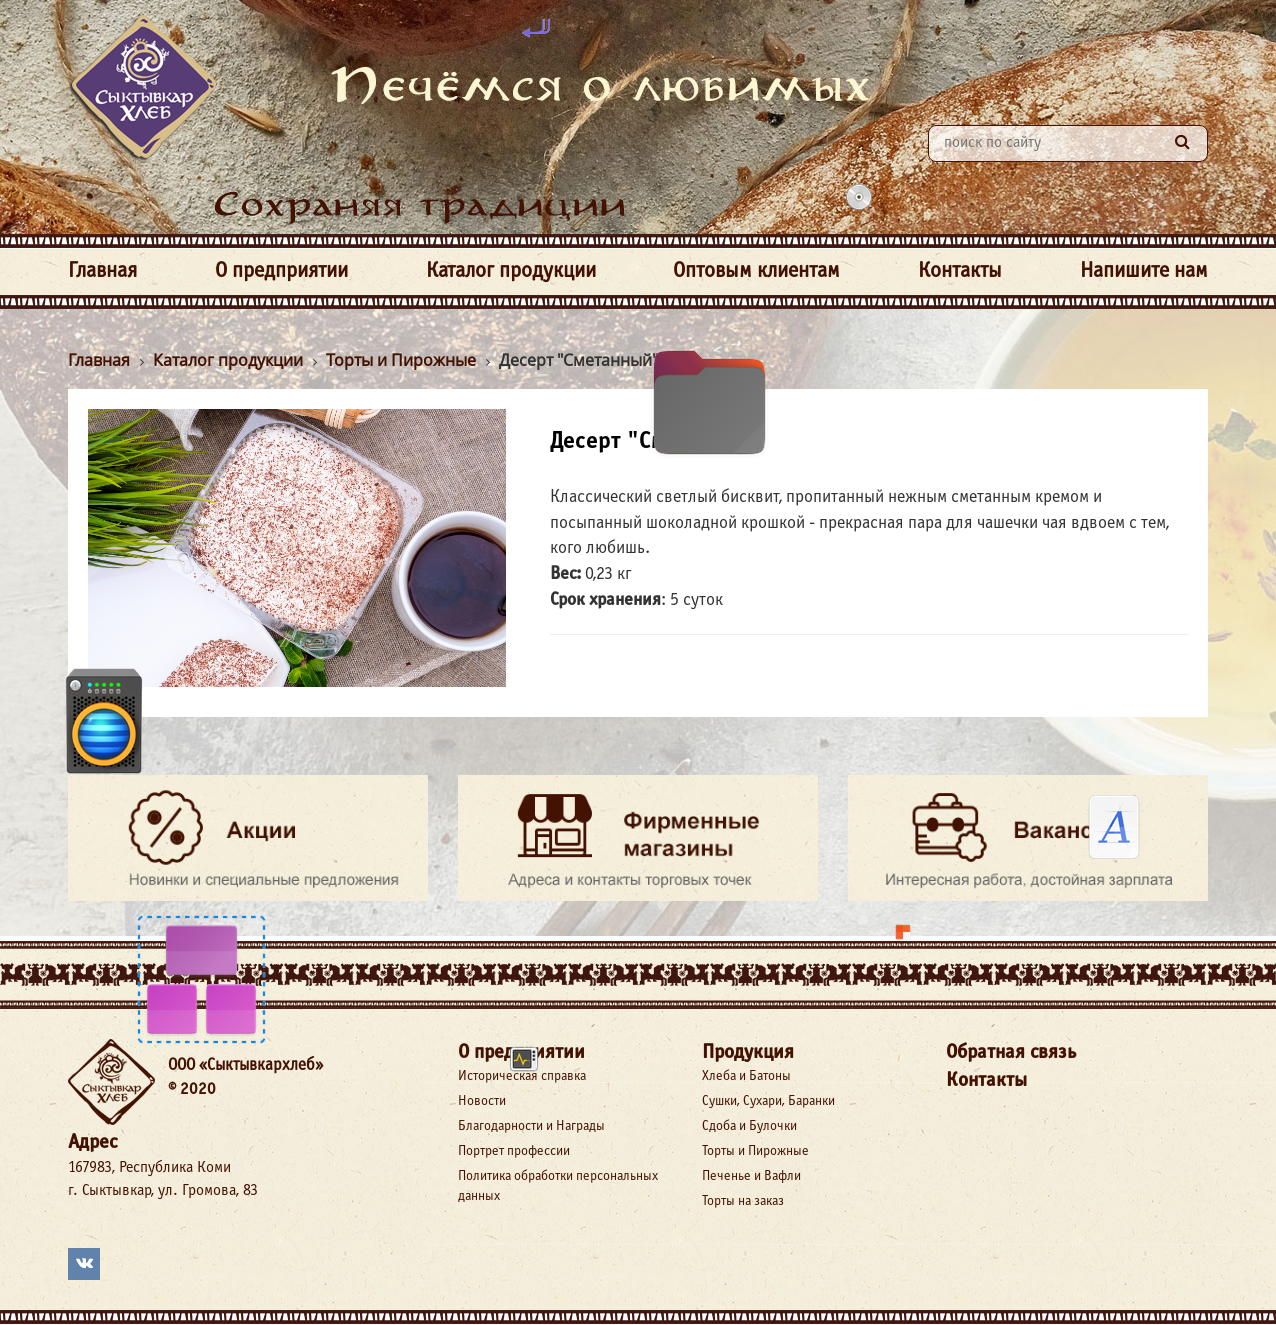  What do you see at coordinates (535, 26) in the screenshot?
I see `reply to all recipients of an email` at bounding box center [535, 26].